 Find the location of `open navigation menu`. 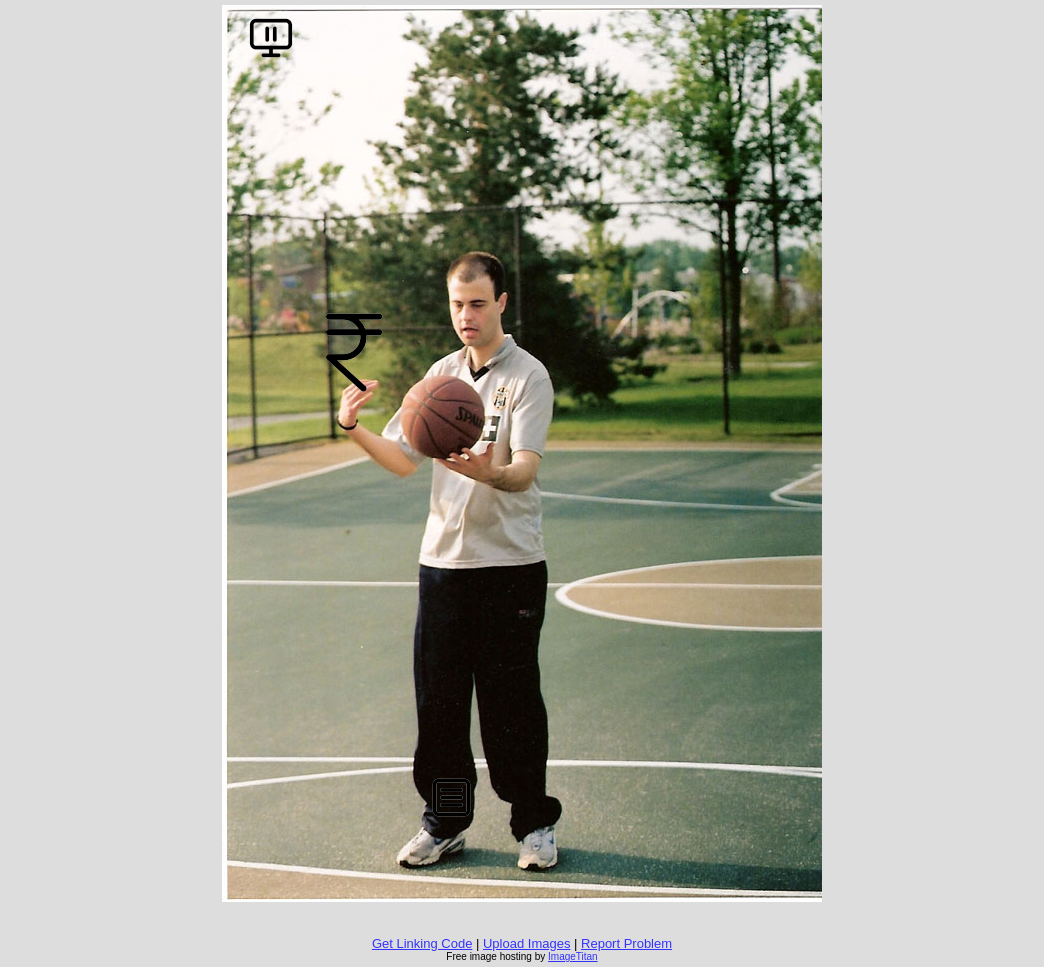

open navigation menu is located at coordinates (451, 797).